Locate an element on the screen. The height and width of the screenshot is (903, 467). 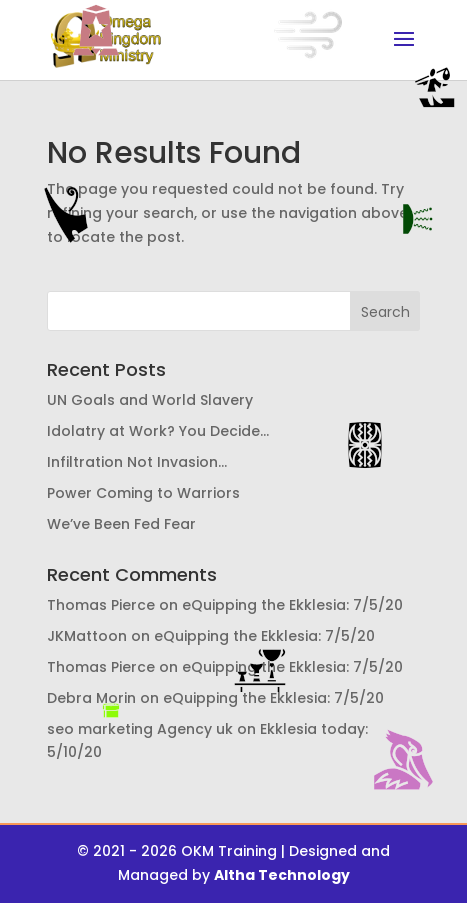
shoebill stork bird icon is located at coordinates (404, 759).